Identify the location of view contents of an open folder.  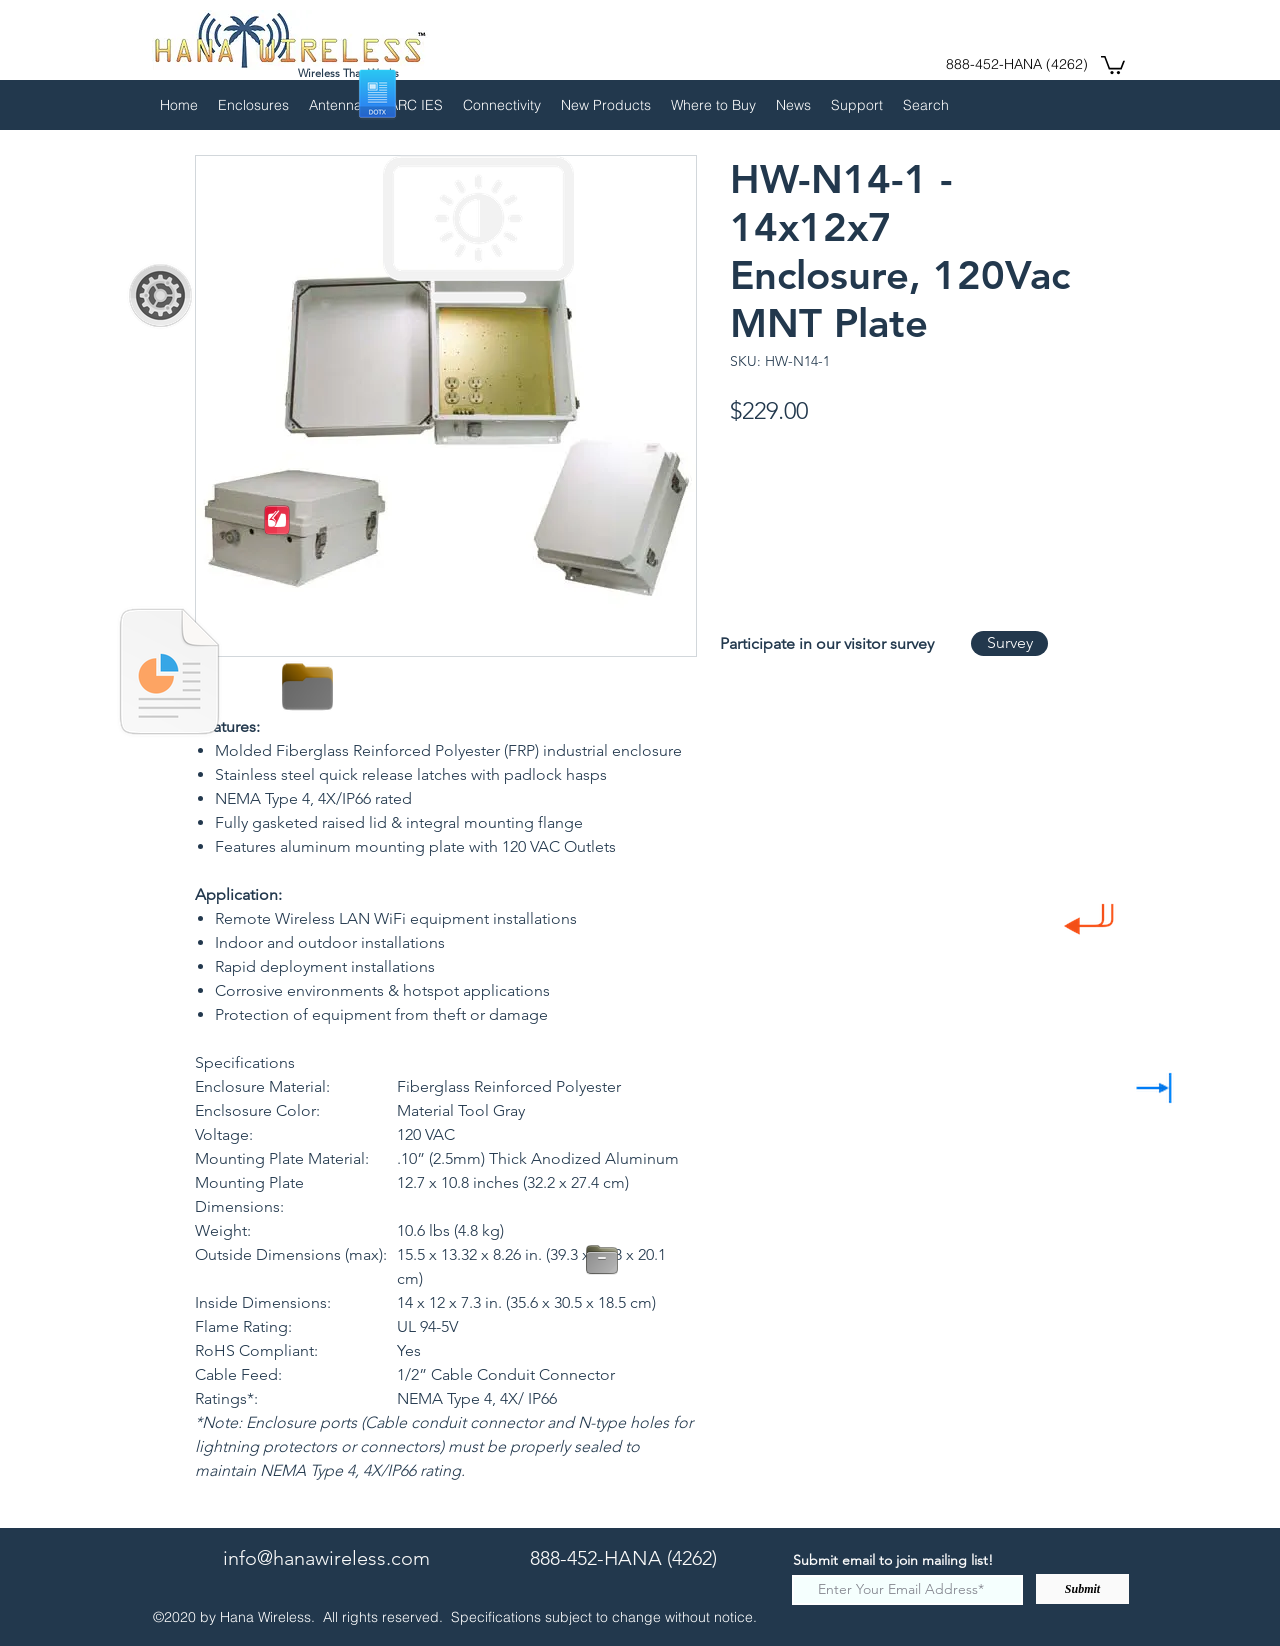
(307, 686).